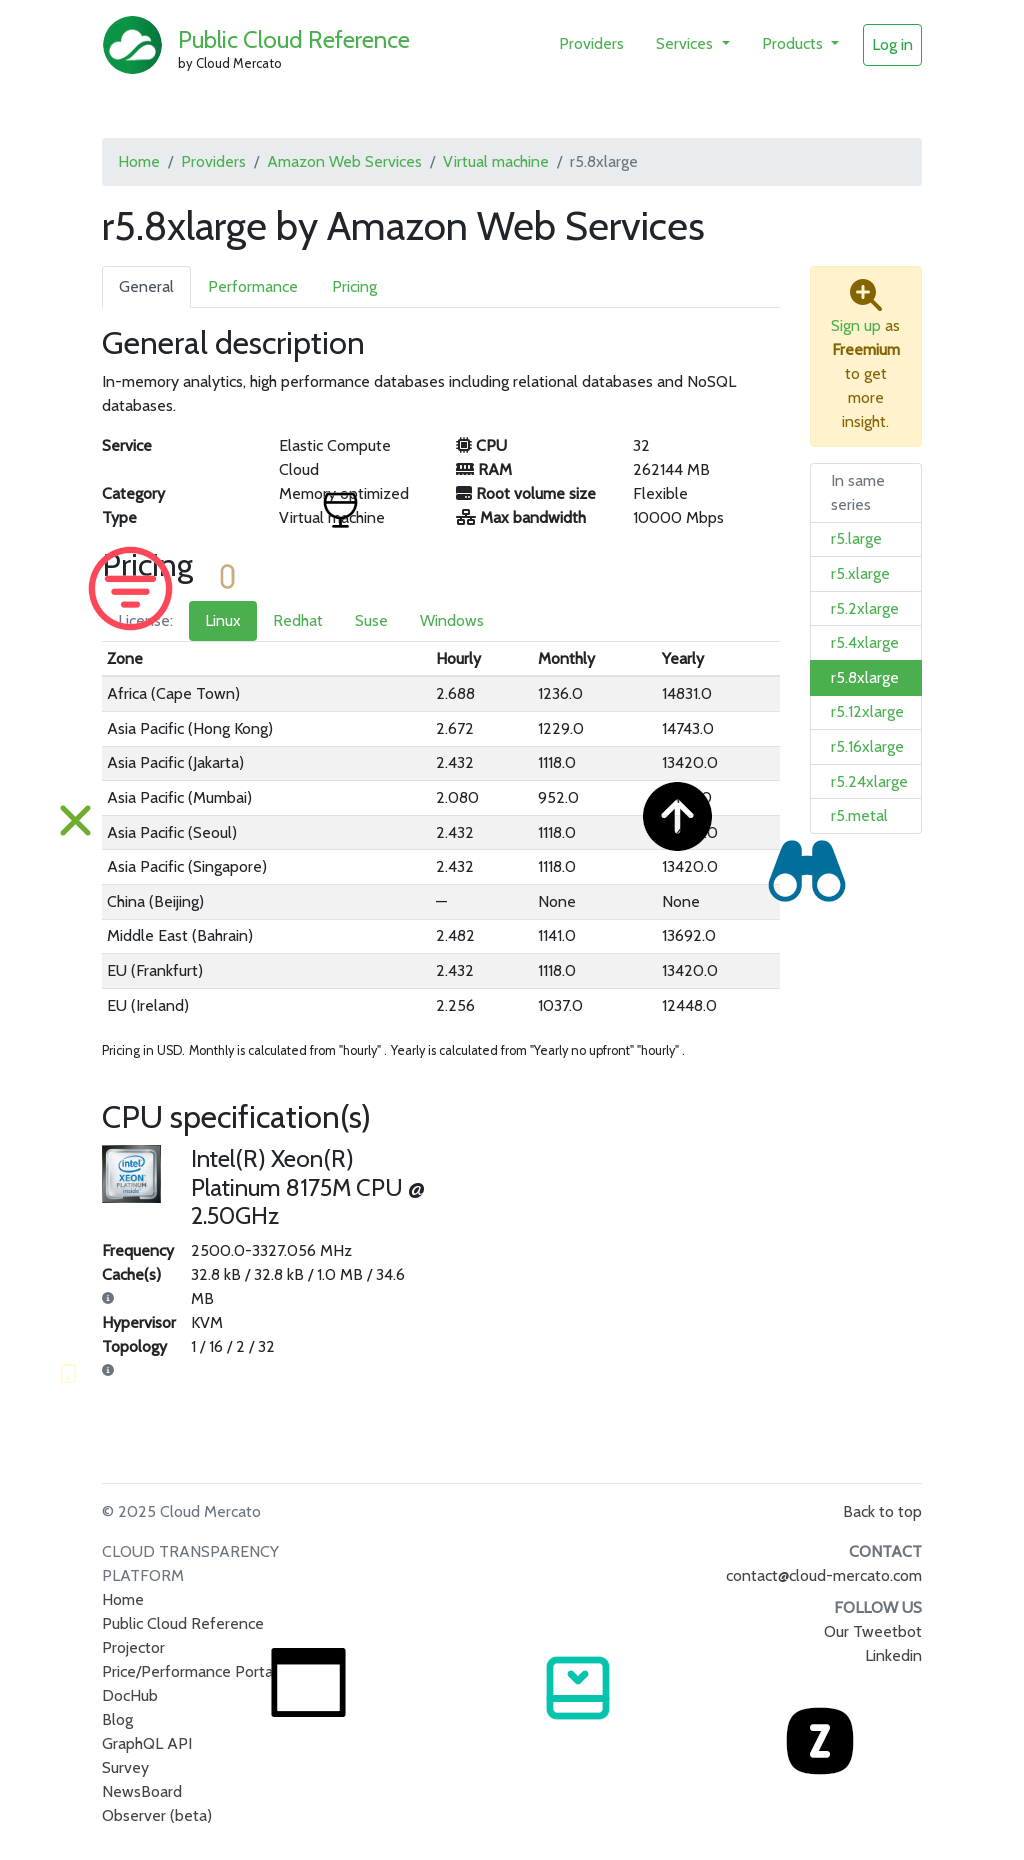 This screenshot has height=1860, width=1024. What do you see at coordinates (340, 509) in the screenshot?
I see `browse wine or spirits menu` at bounding box center [340, 509].